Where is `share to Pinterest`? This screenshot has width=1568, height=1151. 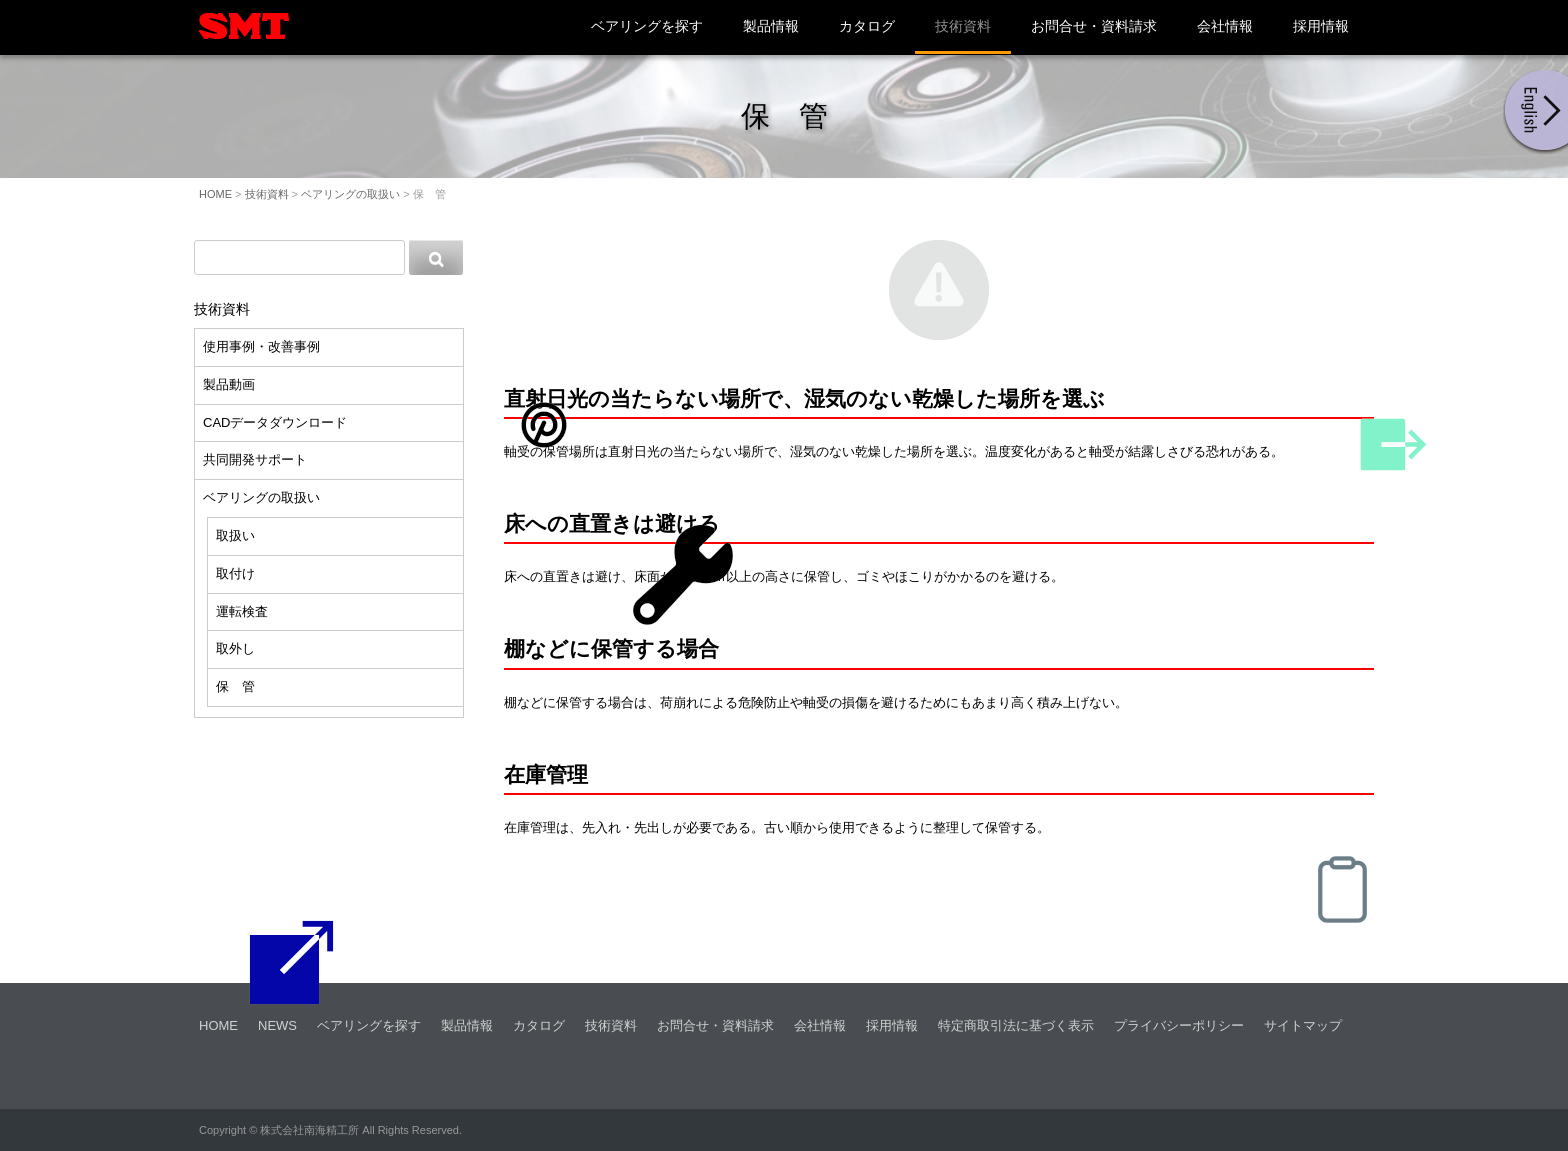 share to Pinterest is located at coordinates (544, 425).